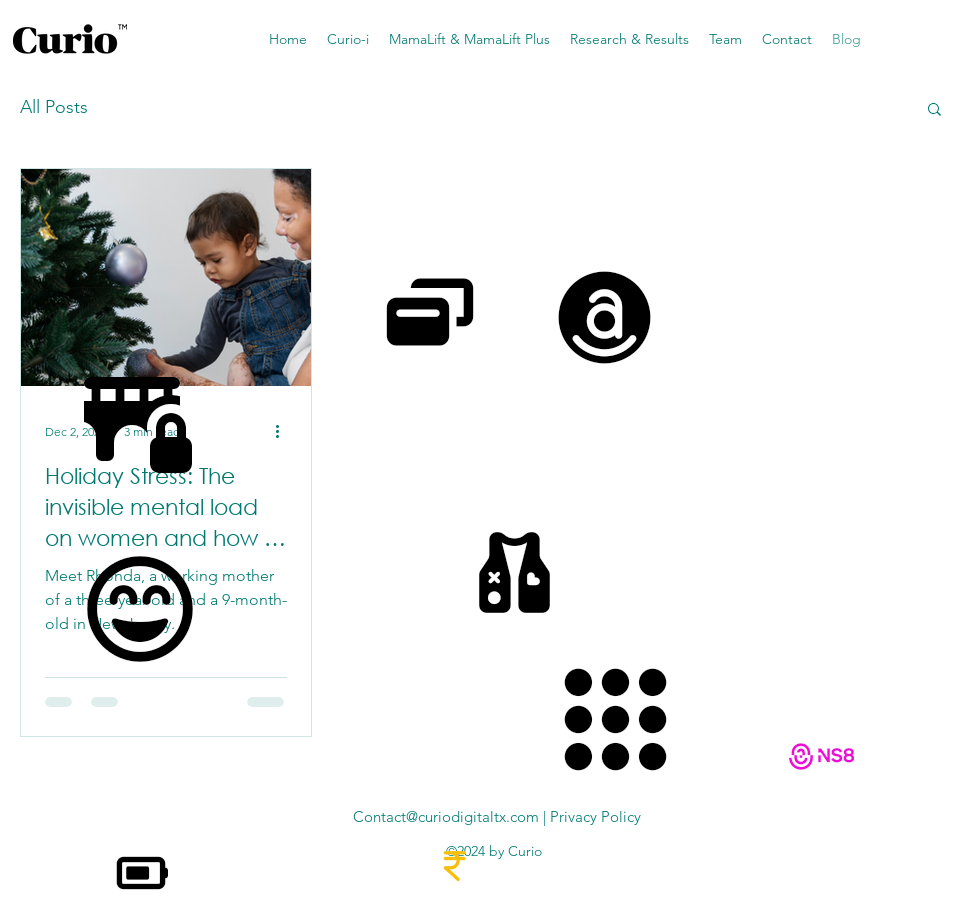  What do you see at coordinates (430, 312) in the screenshot?
I see `restore window to previous size` at bounding box center [430, 312].